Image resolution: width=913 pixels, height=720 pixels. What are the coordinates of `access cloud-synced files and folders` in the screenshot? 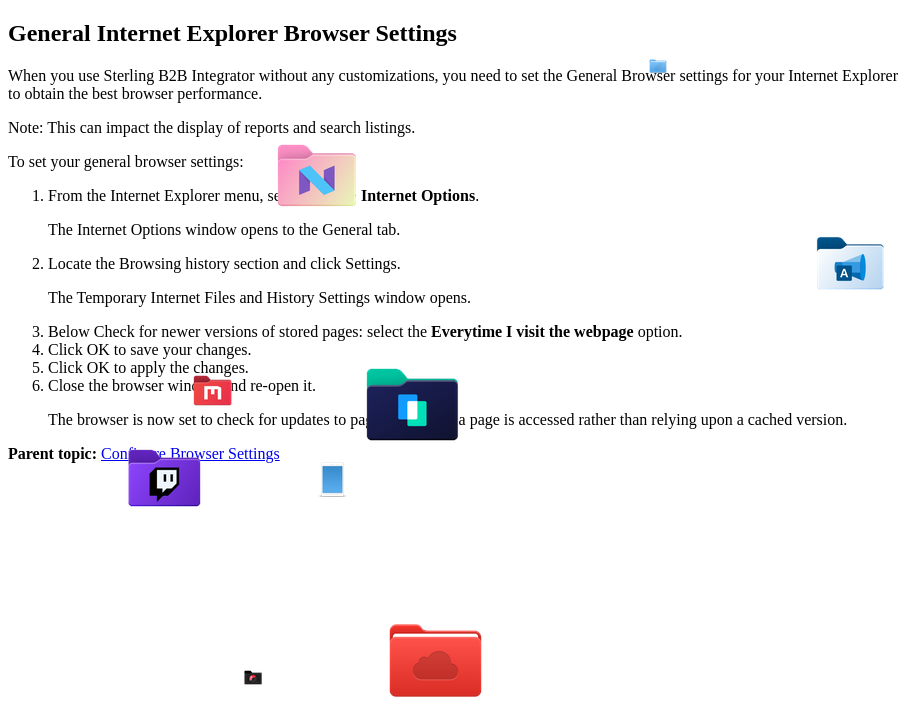 It's located at (435, 660).